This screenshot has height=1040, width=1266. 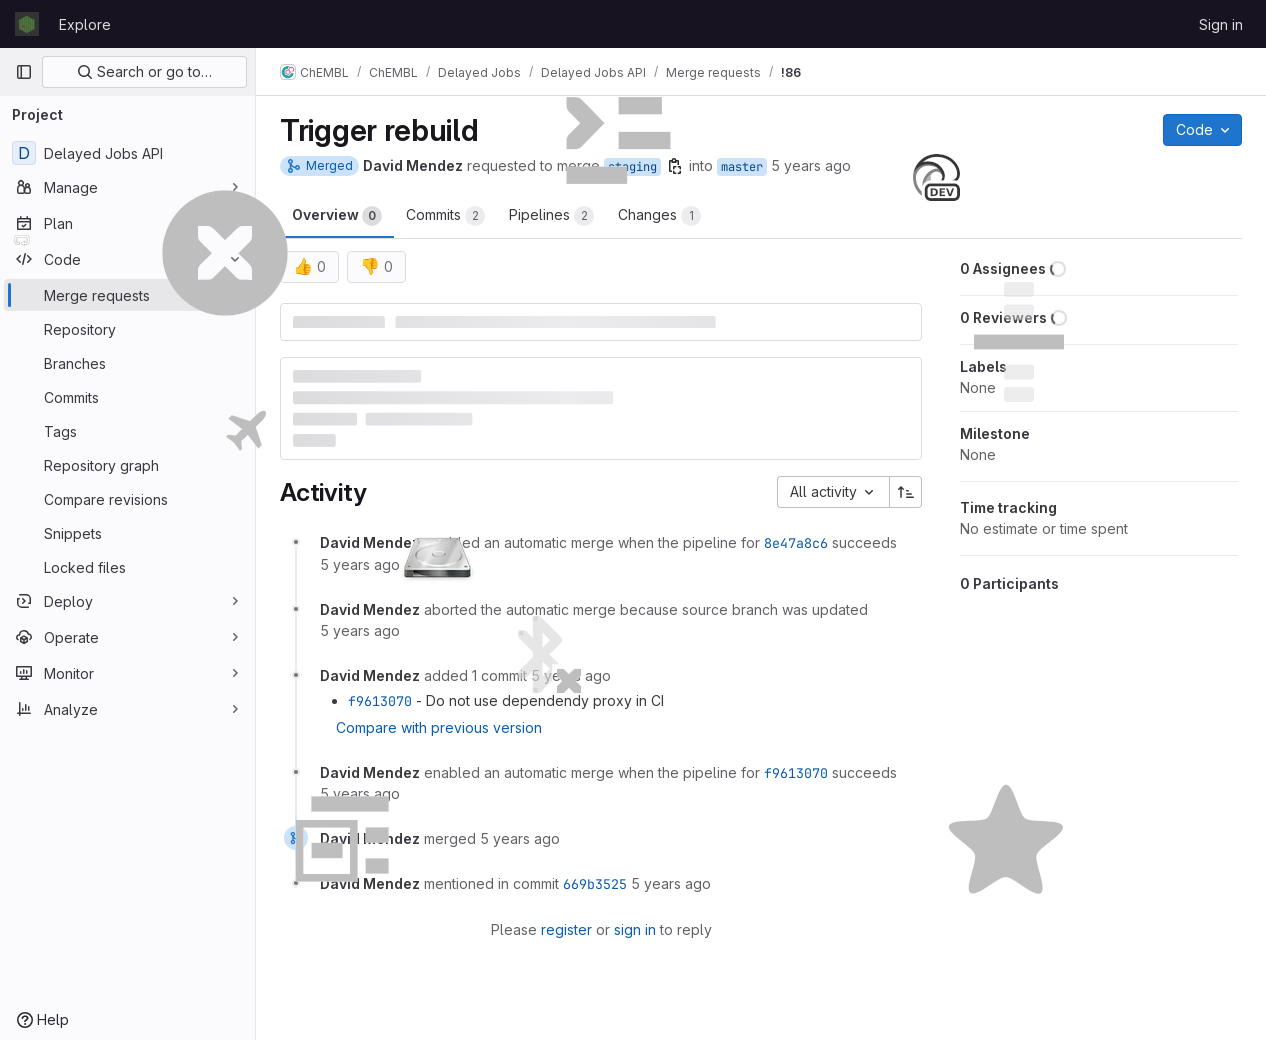 I want to click on increase text indentation, so click(x=618, y=140).